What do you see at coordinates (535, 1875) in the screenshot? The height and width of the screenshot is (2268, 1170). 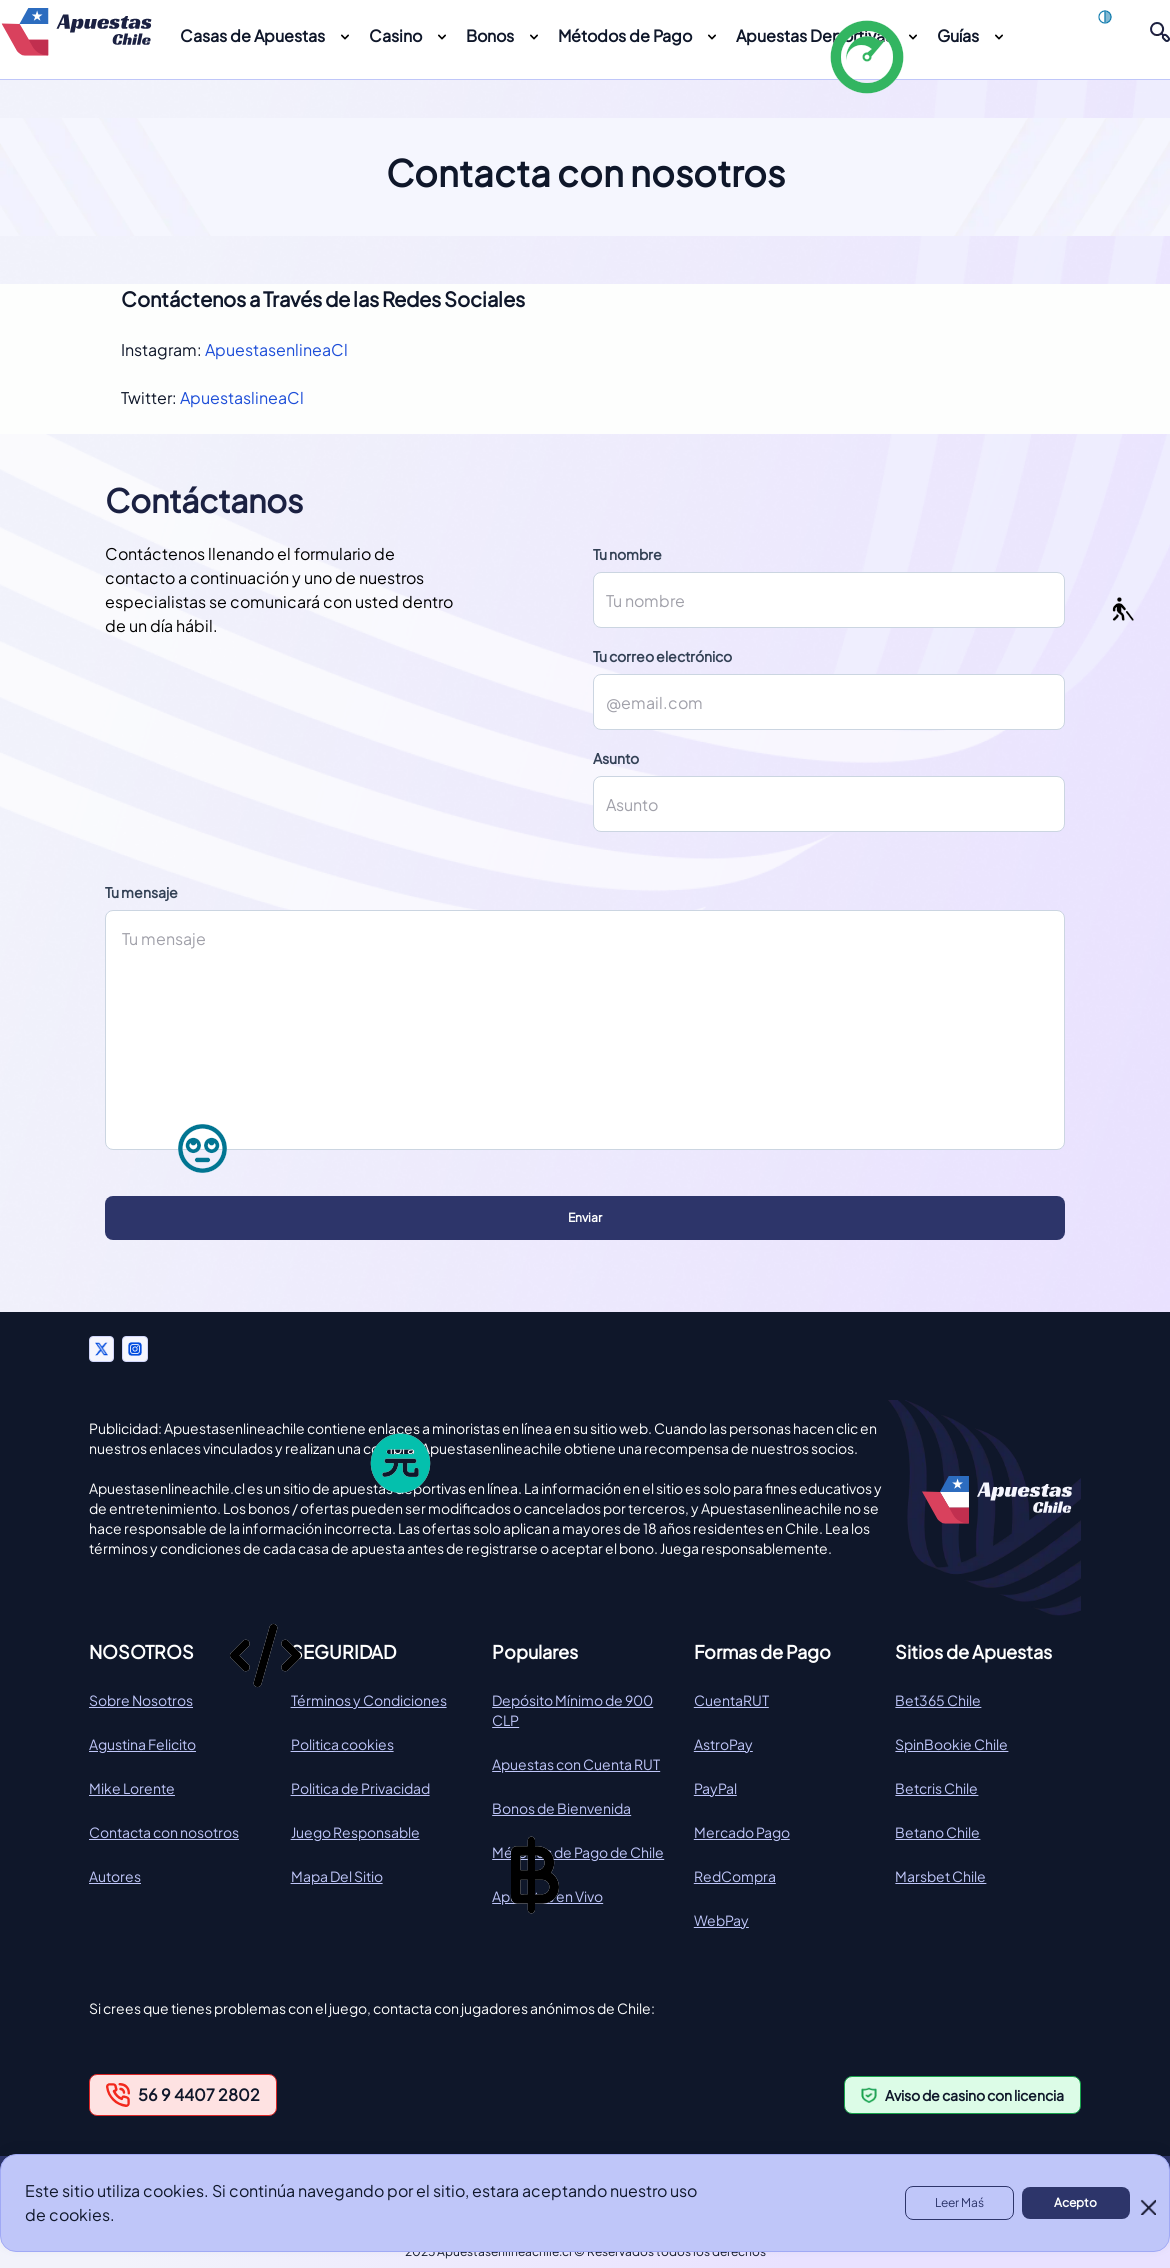 I see `indicates thai baht currency` at bounding box center [535, 1875].